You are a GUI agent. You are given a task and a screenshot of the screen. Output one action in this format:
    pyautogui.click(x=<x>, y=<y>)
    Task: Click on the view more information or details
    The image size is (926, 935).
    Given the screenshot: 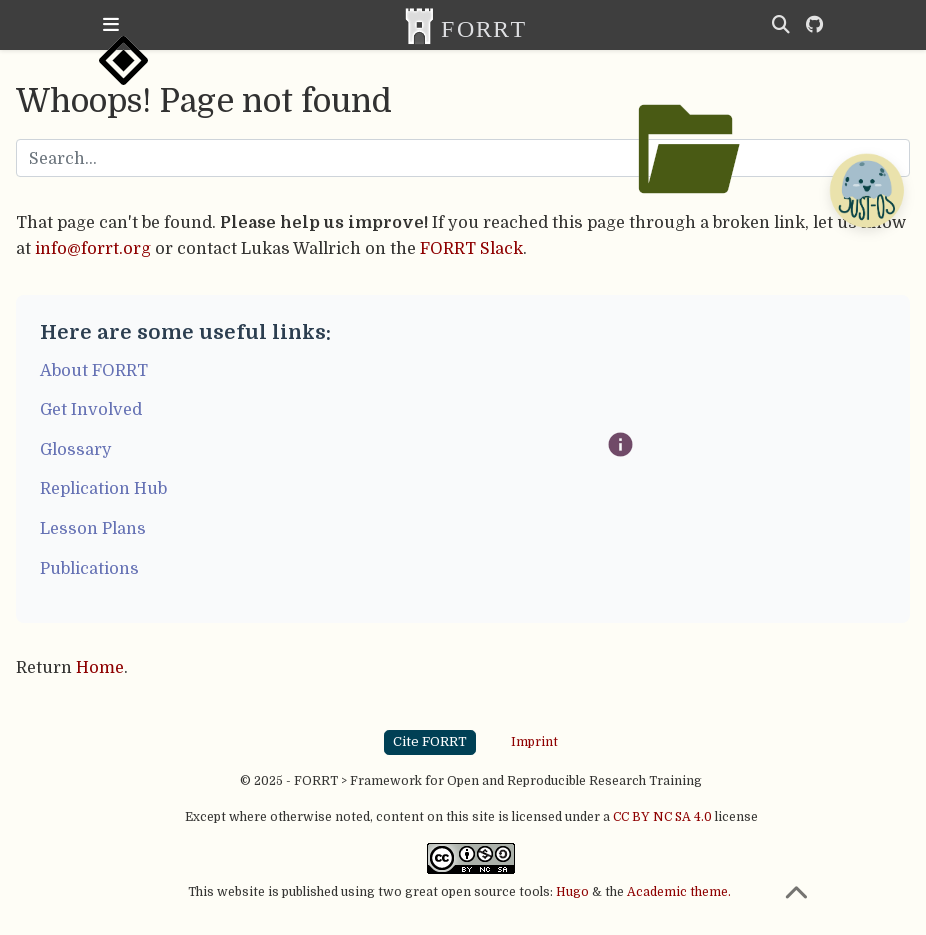 What is the action you would take?
    pyautogui.click(x=620, y=444)
    